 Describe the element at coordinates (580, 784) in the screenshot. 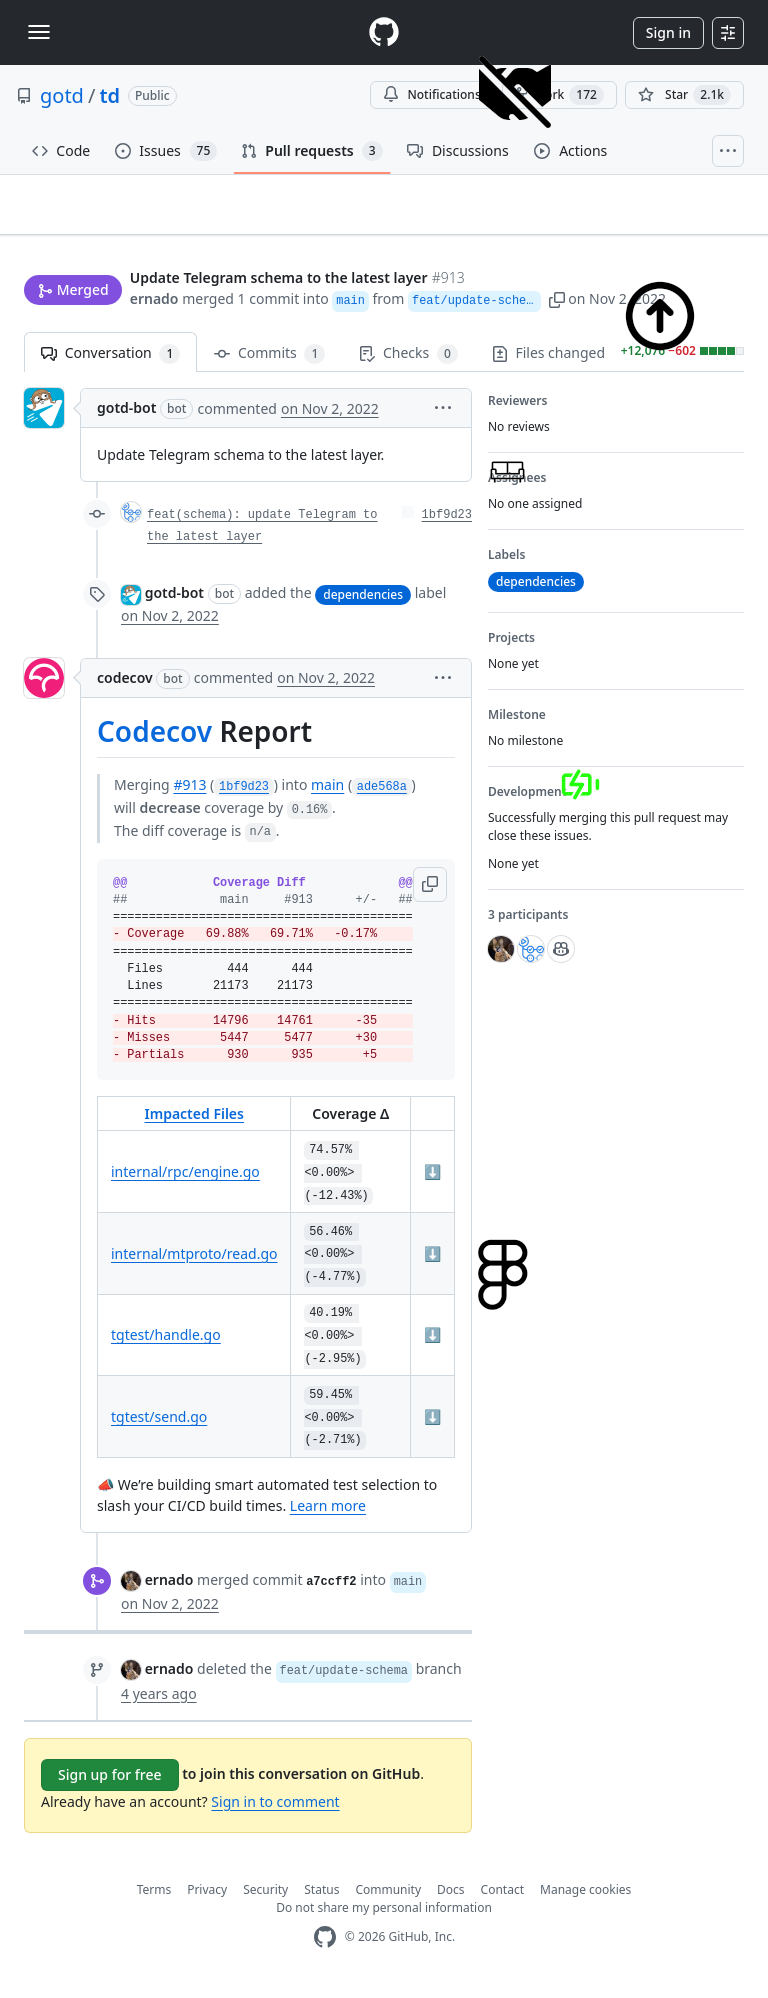

I see `view device charging status` at that location.